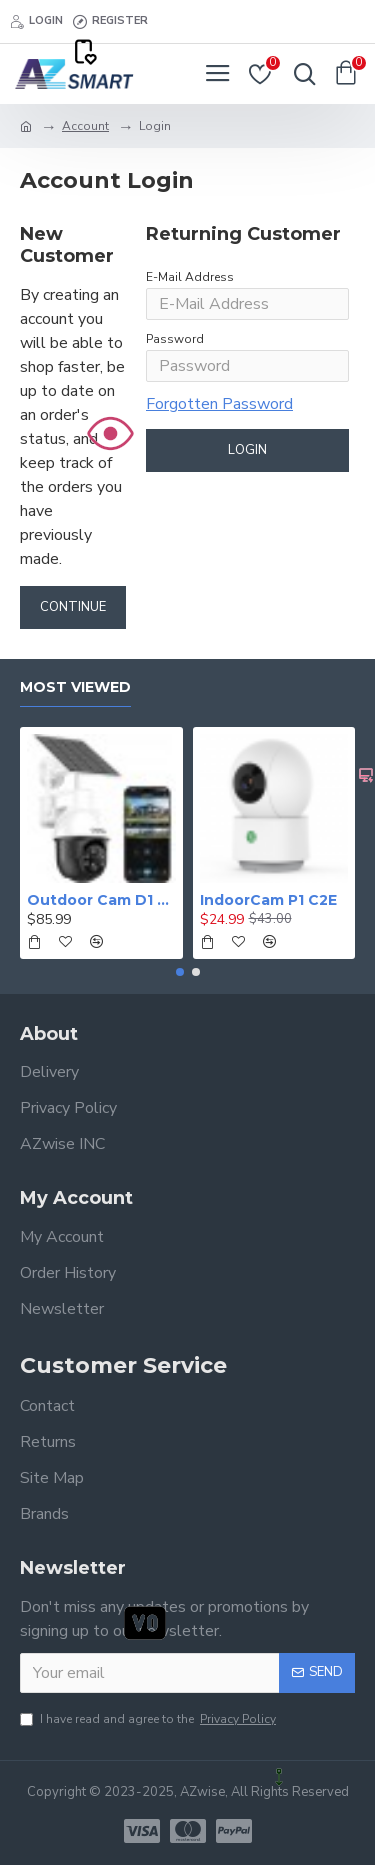  I want to click on view or preview content, so click(110, 433).